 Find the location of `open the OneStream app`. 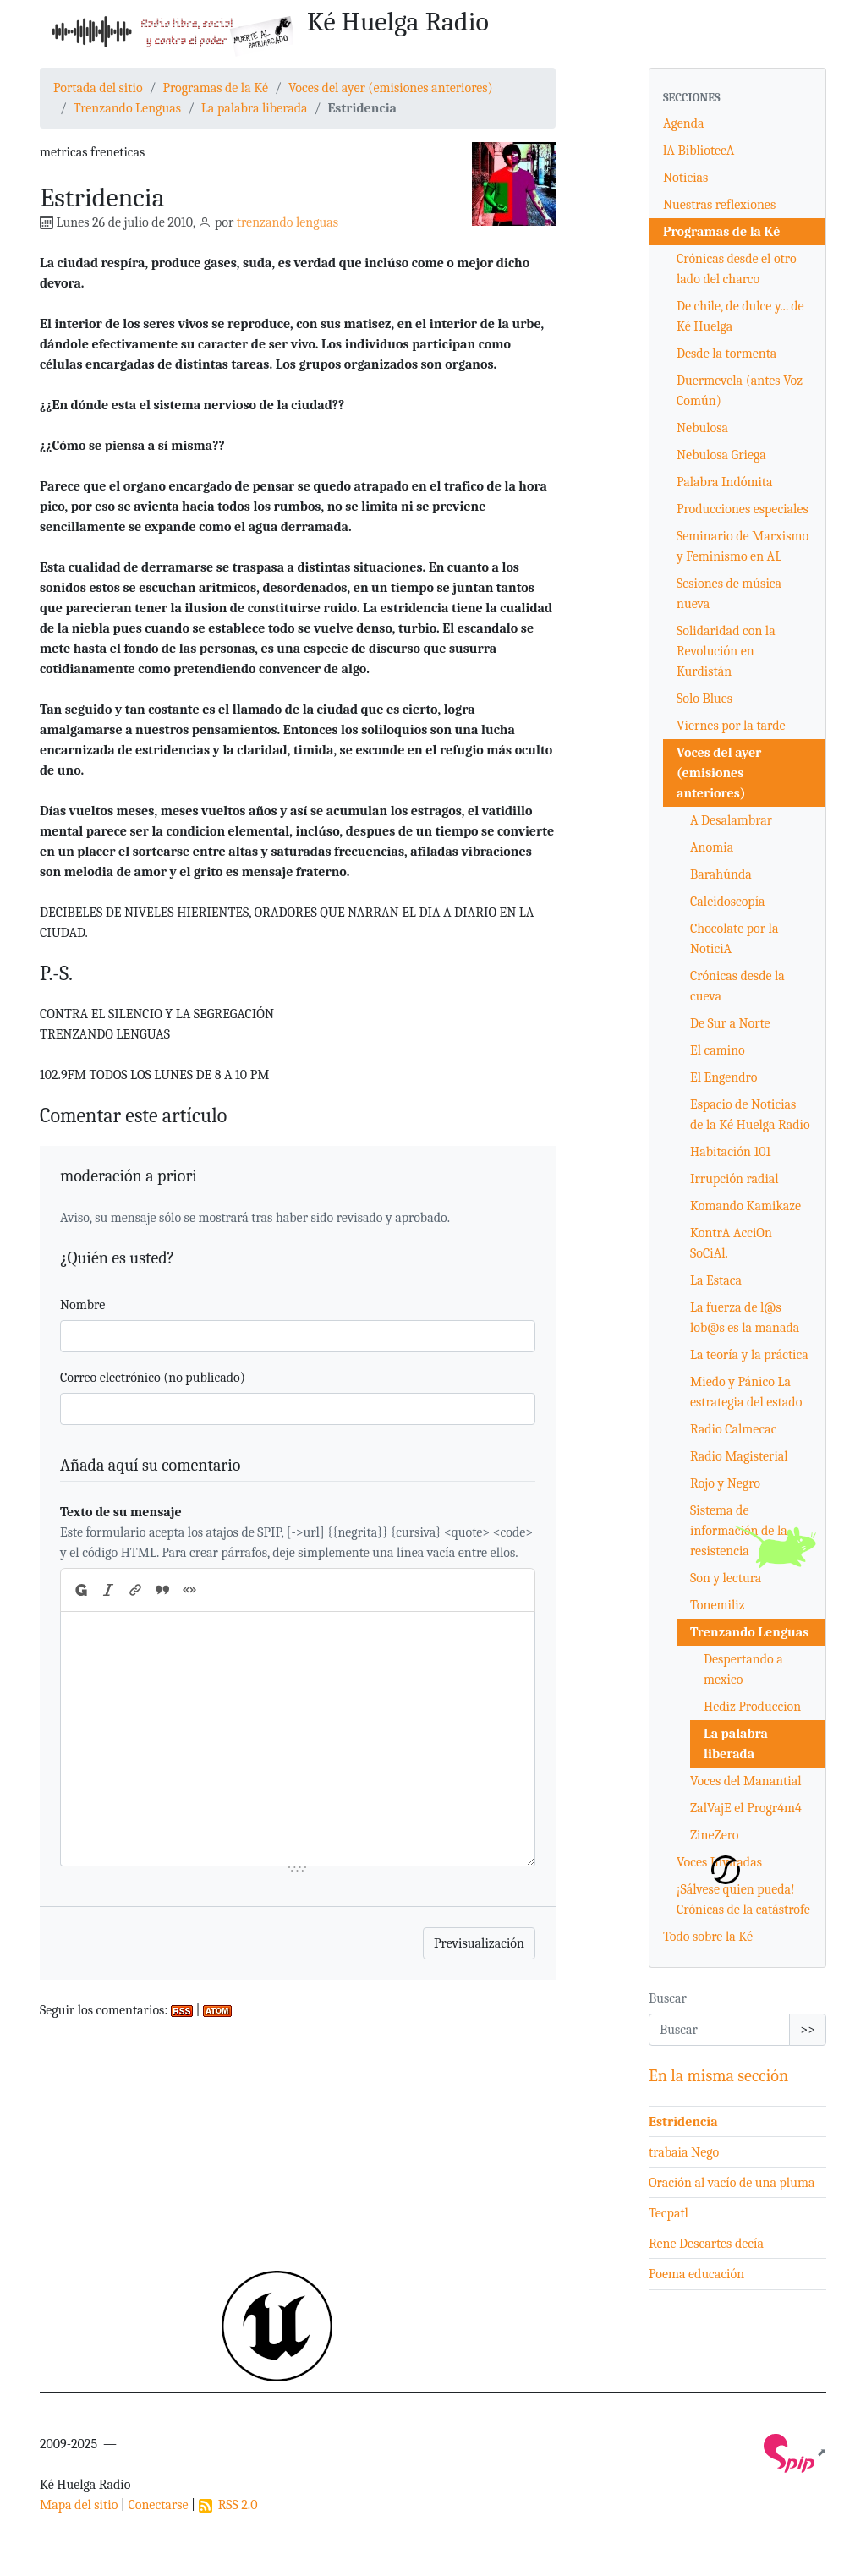

open the OneStream app is located at coordinates (726, 1870).